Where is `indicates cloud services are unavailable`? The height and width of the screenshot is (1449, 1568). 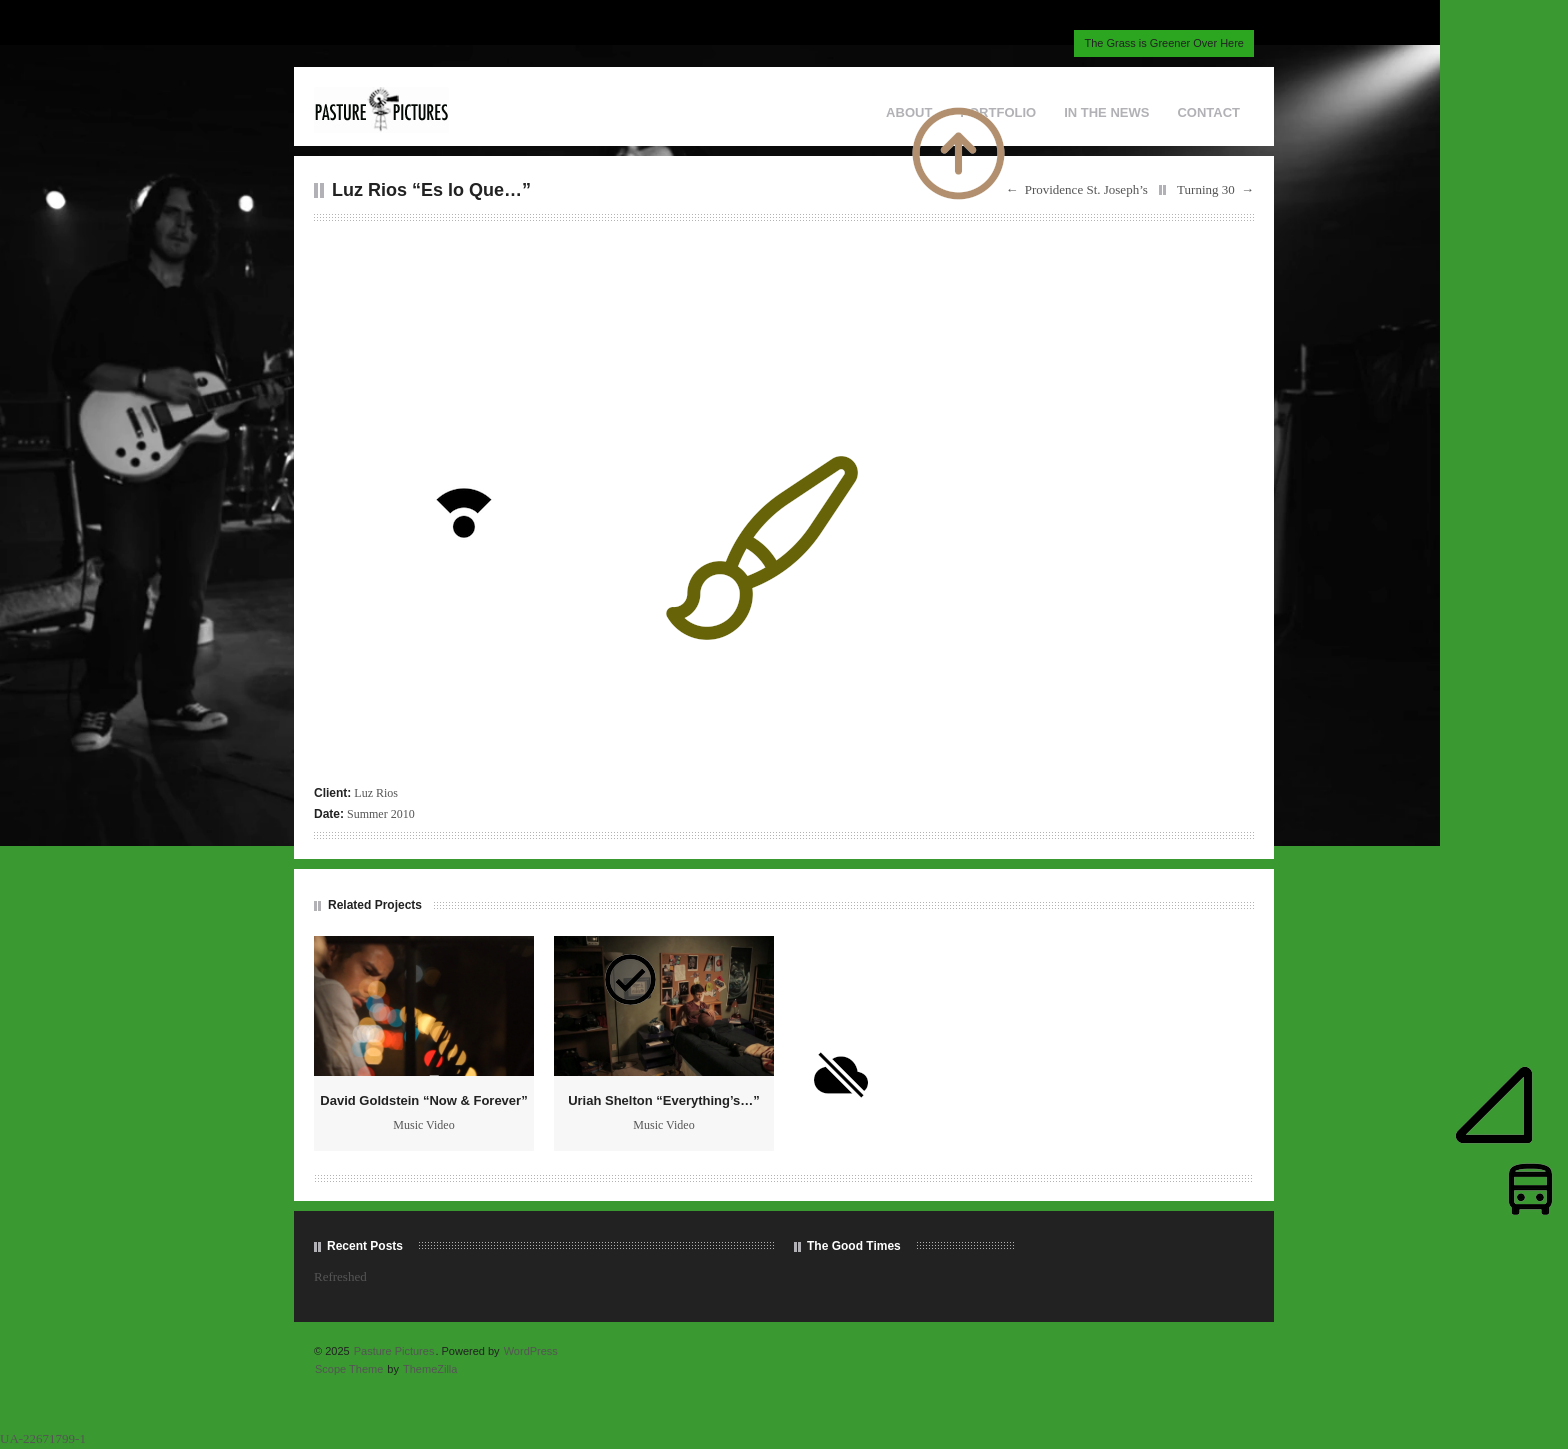 indicates cloud services are unavailable is located at coordinates (841, 1075).